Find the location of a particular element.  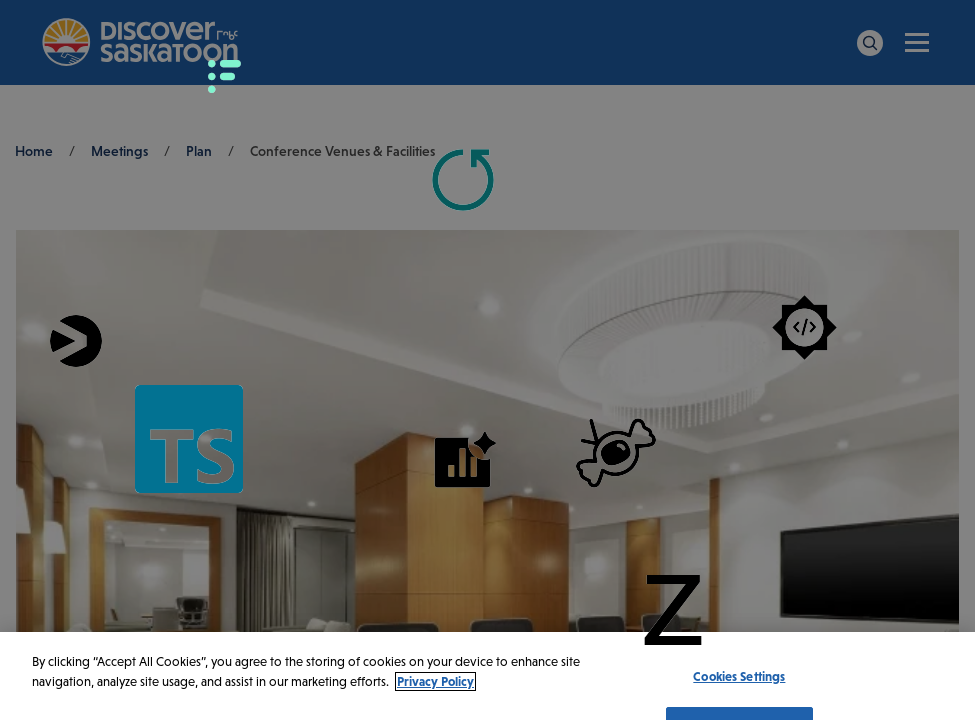

google summer of code program logo is located at coordinates (804, 327).